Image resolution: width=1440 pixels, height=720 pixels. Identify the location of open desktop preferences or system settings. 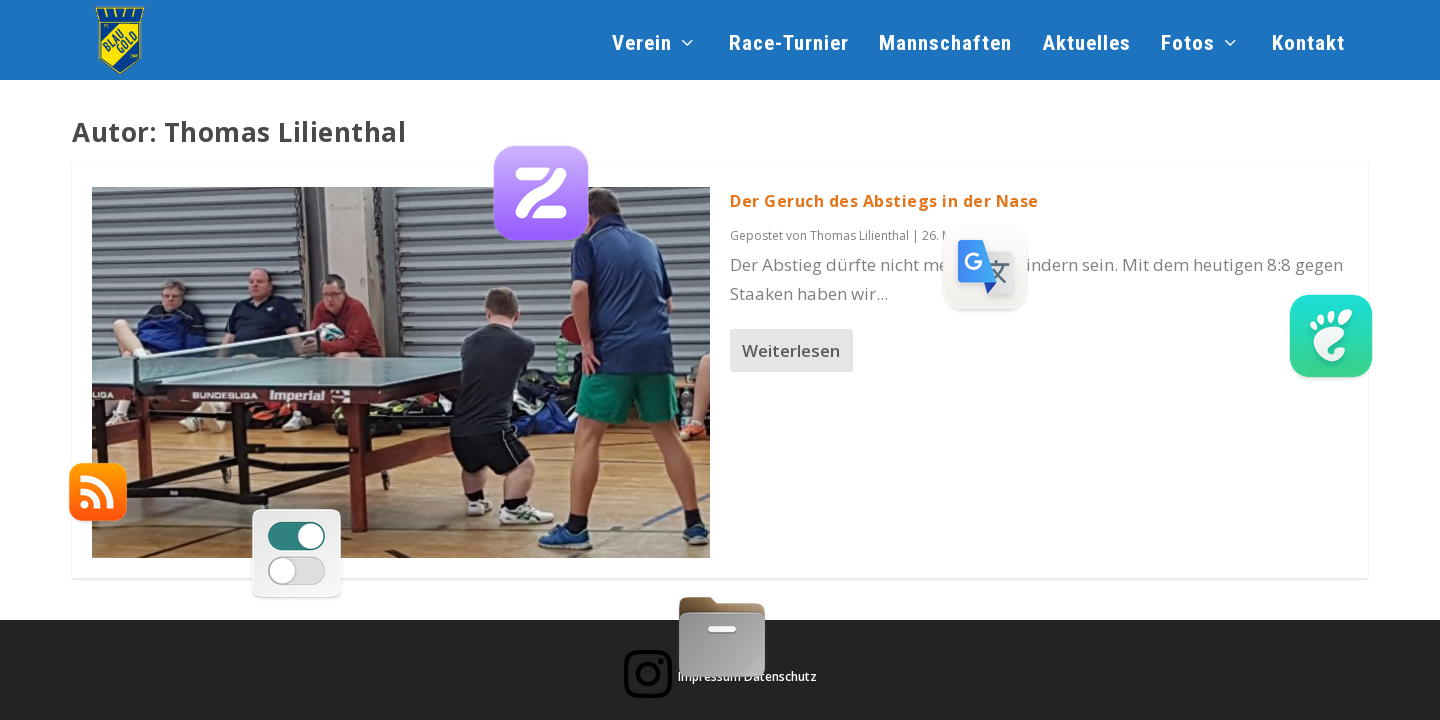
(296, 553).